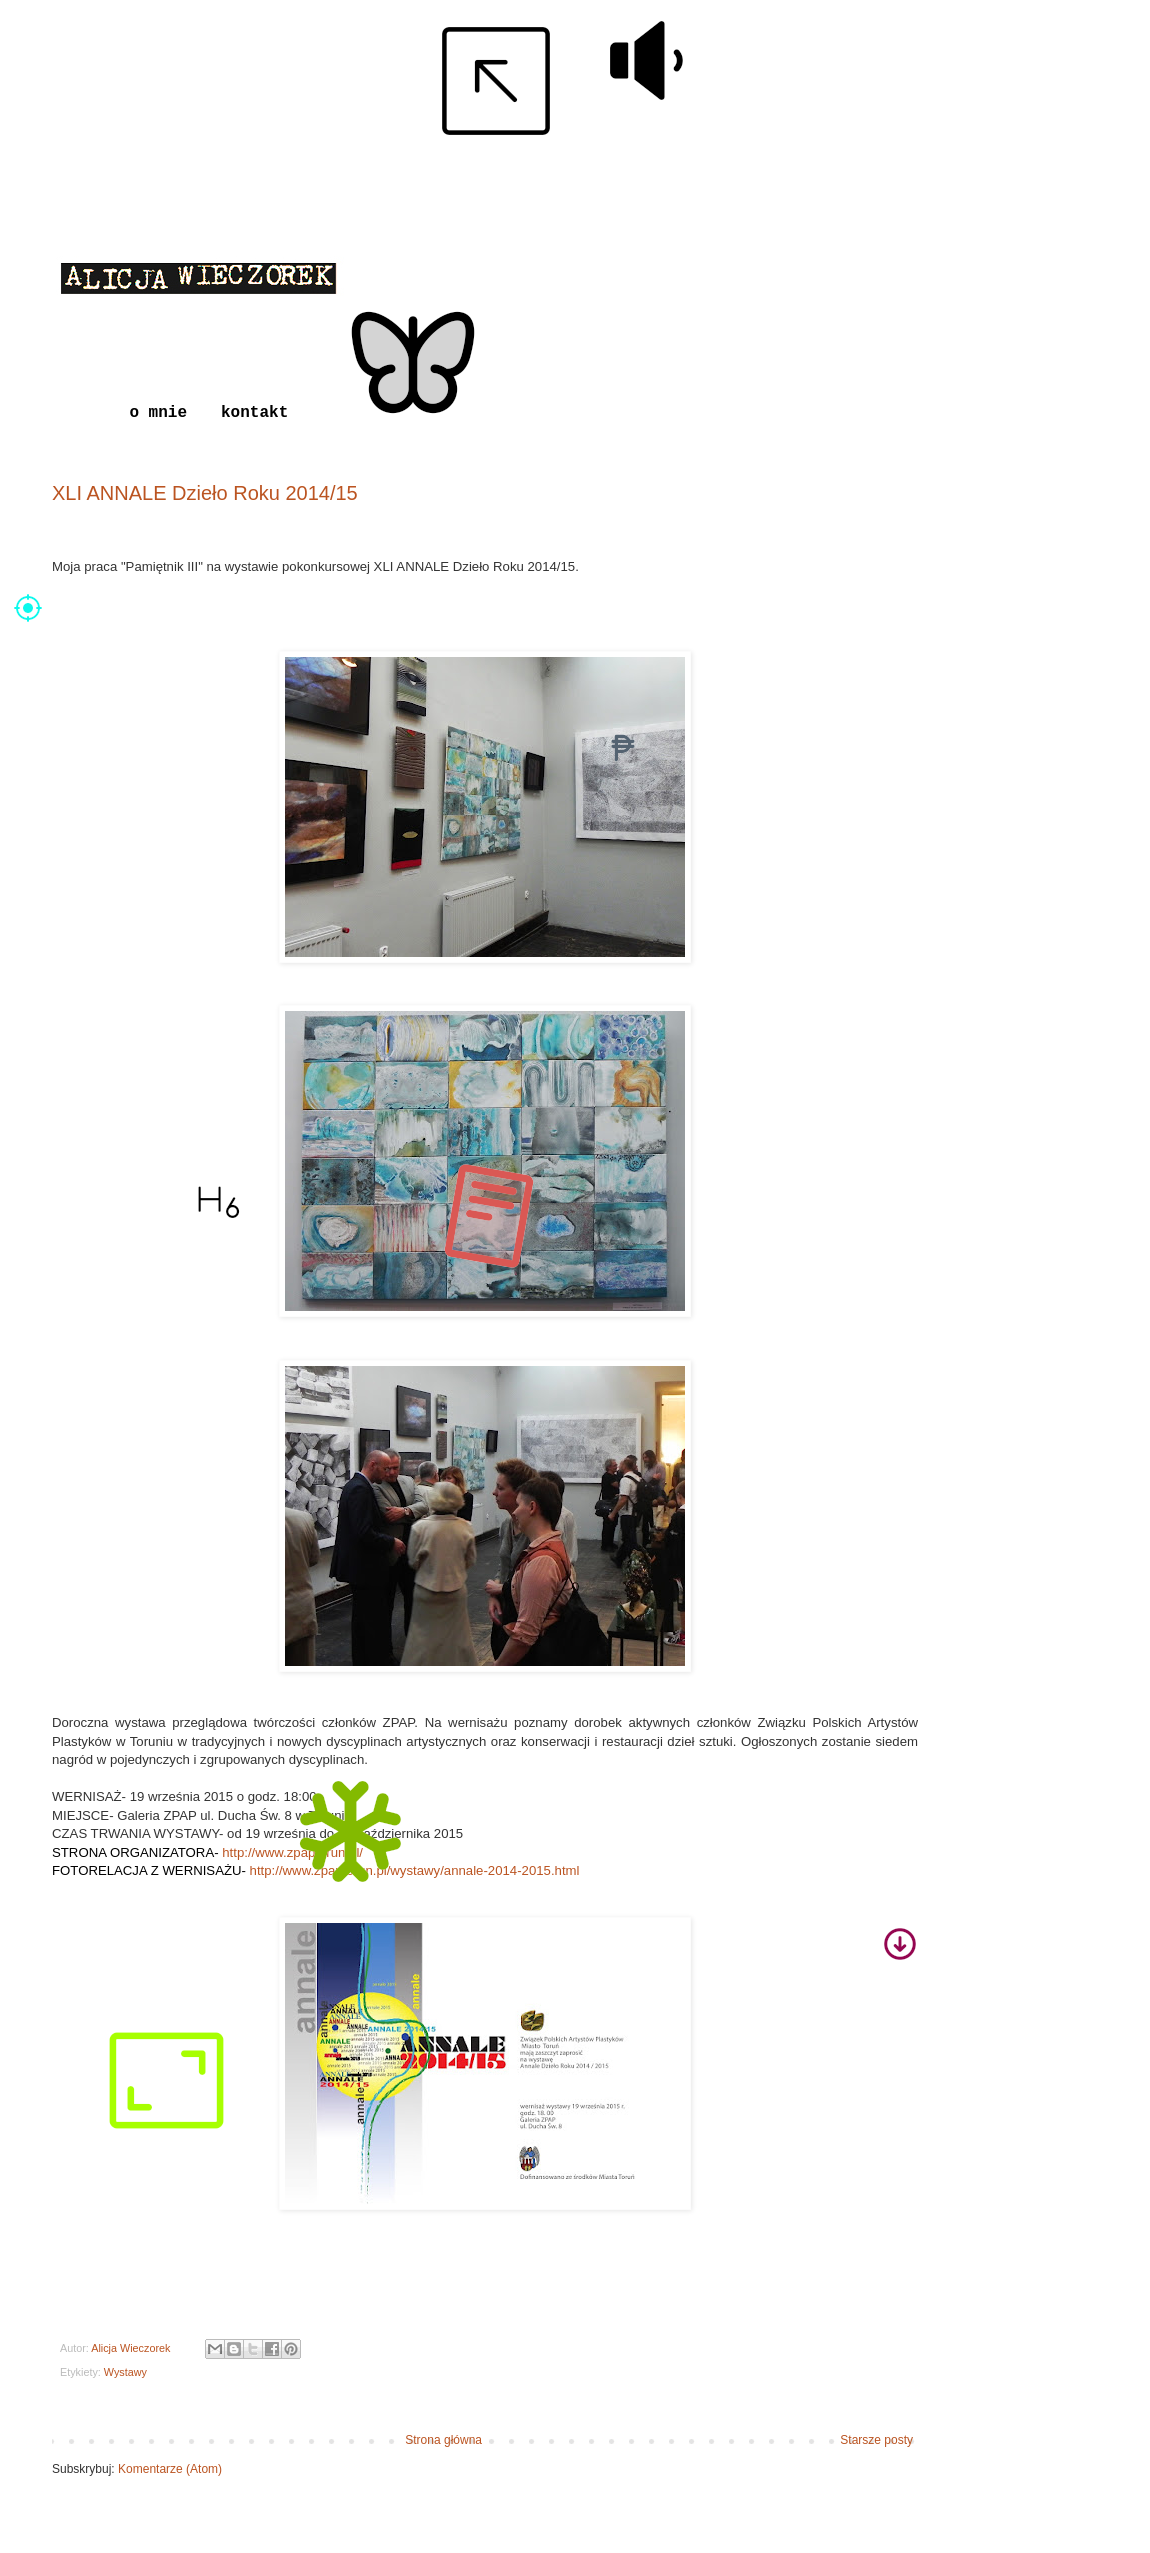  What do you see at coordinates (652, 60) in the screenshot?
I see `adjust volume to low level` at bounding box center [652, 60].